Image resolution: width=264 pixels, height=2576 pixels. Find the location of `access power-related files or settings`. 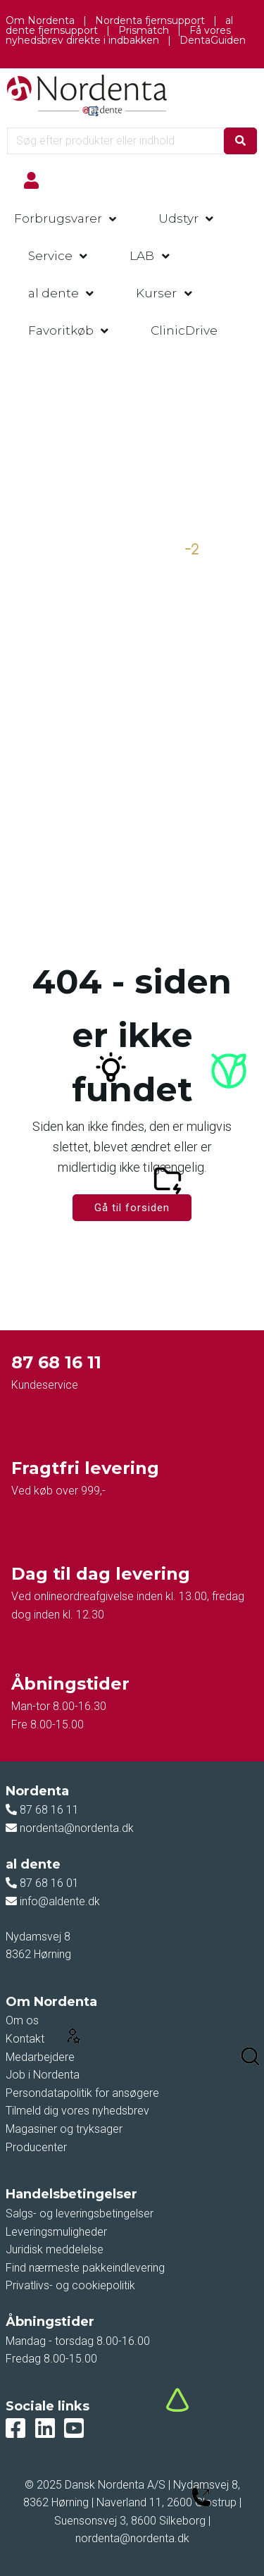

access power-related files or settings is located at coordinates (168, 1179).